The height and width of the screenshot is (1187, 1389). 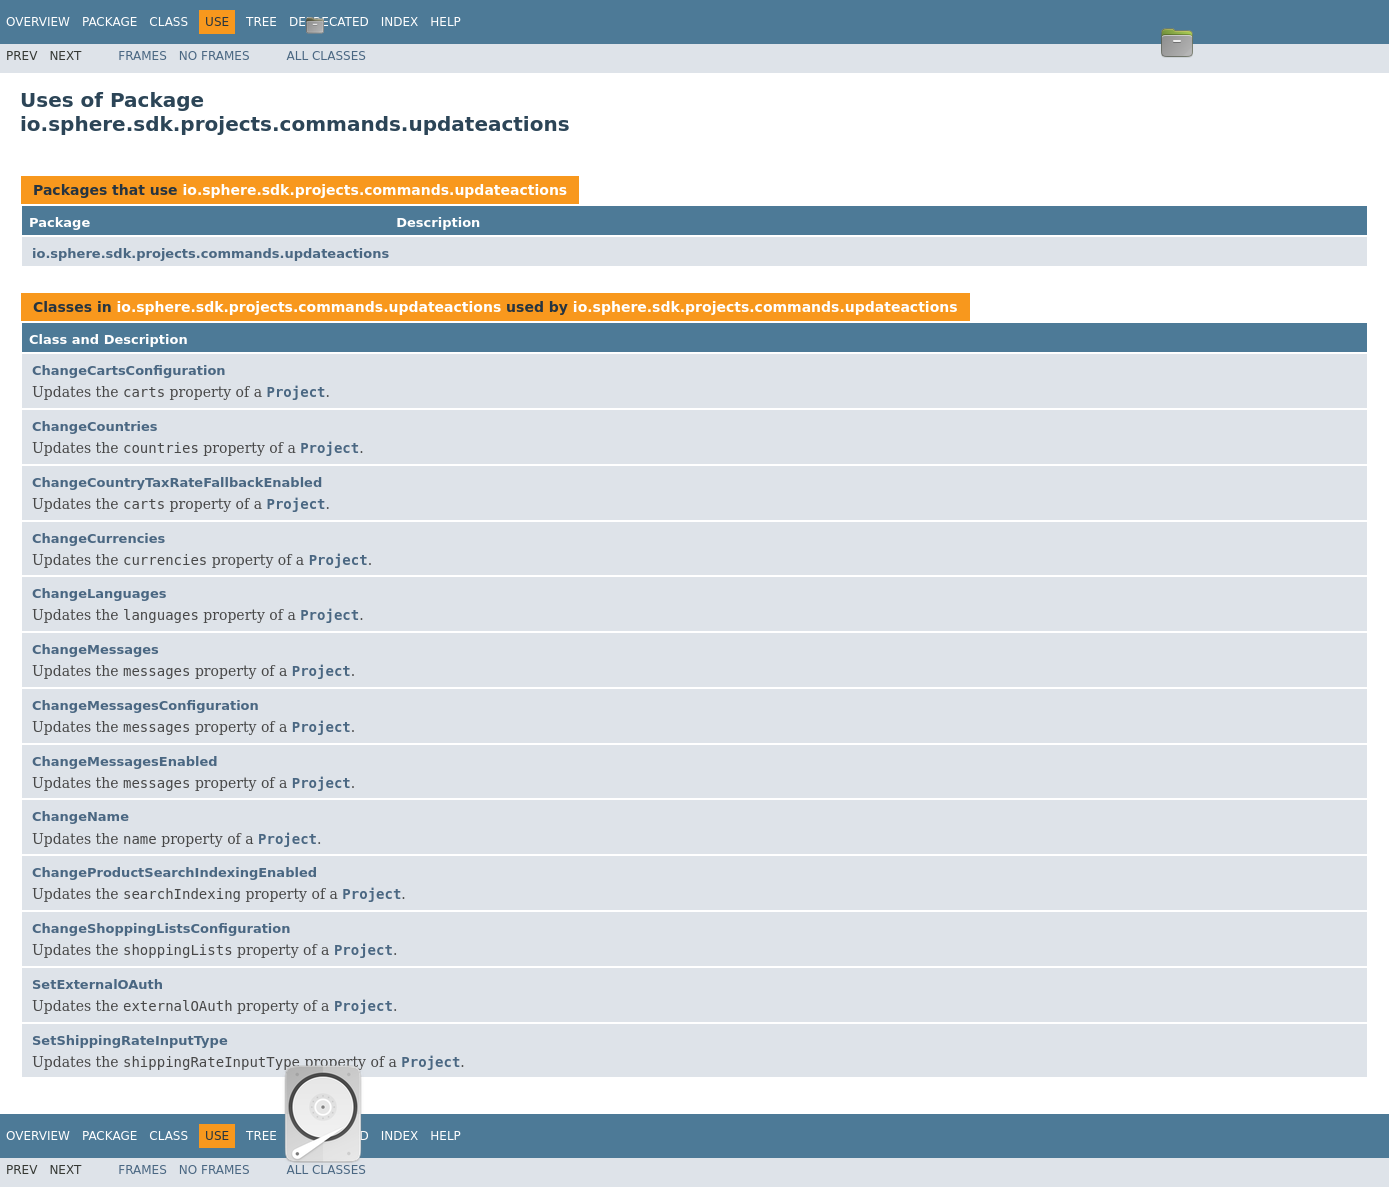 I want to click on open disk management utility, so click(x=323, y=1114).